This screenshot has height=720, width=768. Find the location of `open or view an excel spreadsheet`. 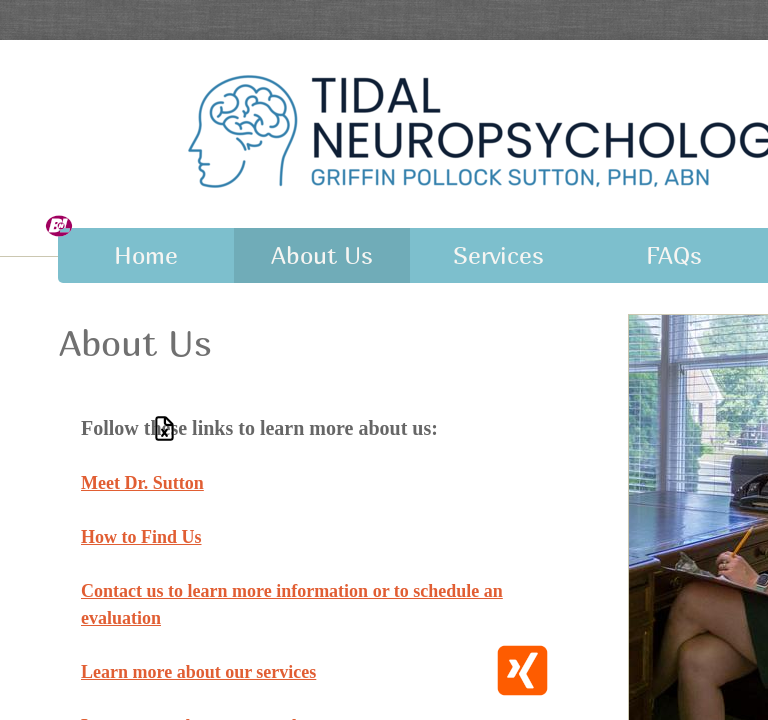

open or view an excel spreadsheet is located at coordinates (164, 428).